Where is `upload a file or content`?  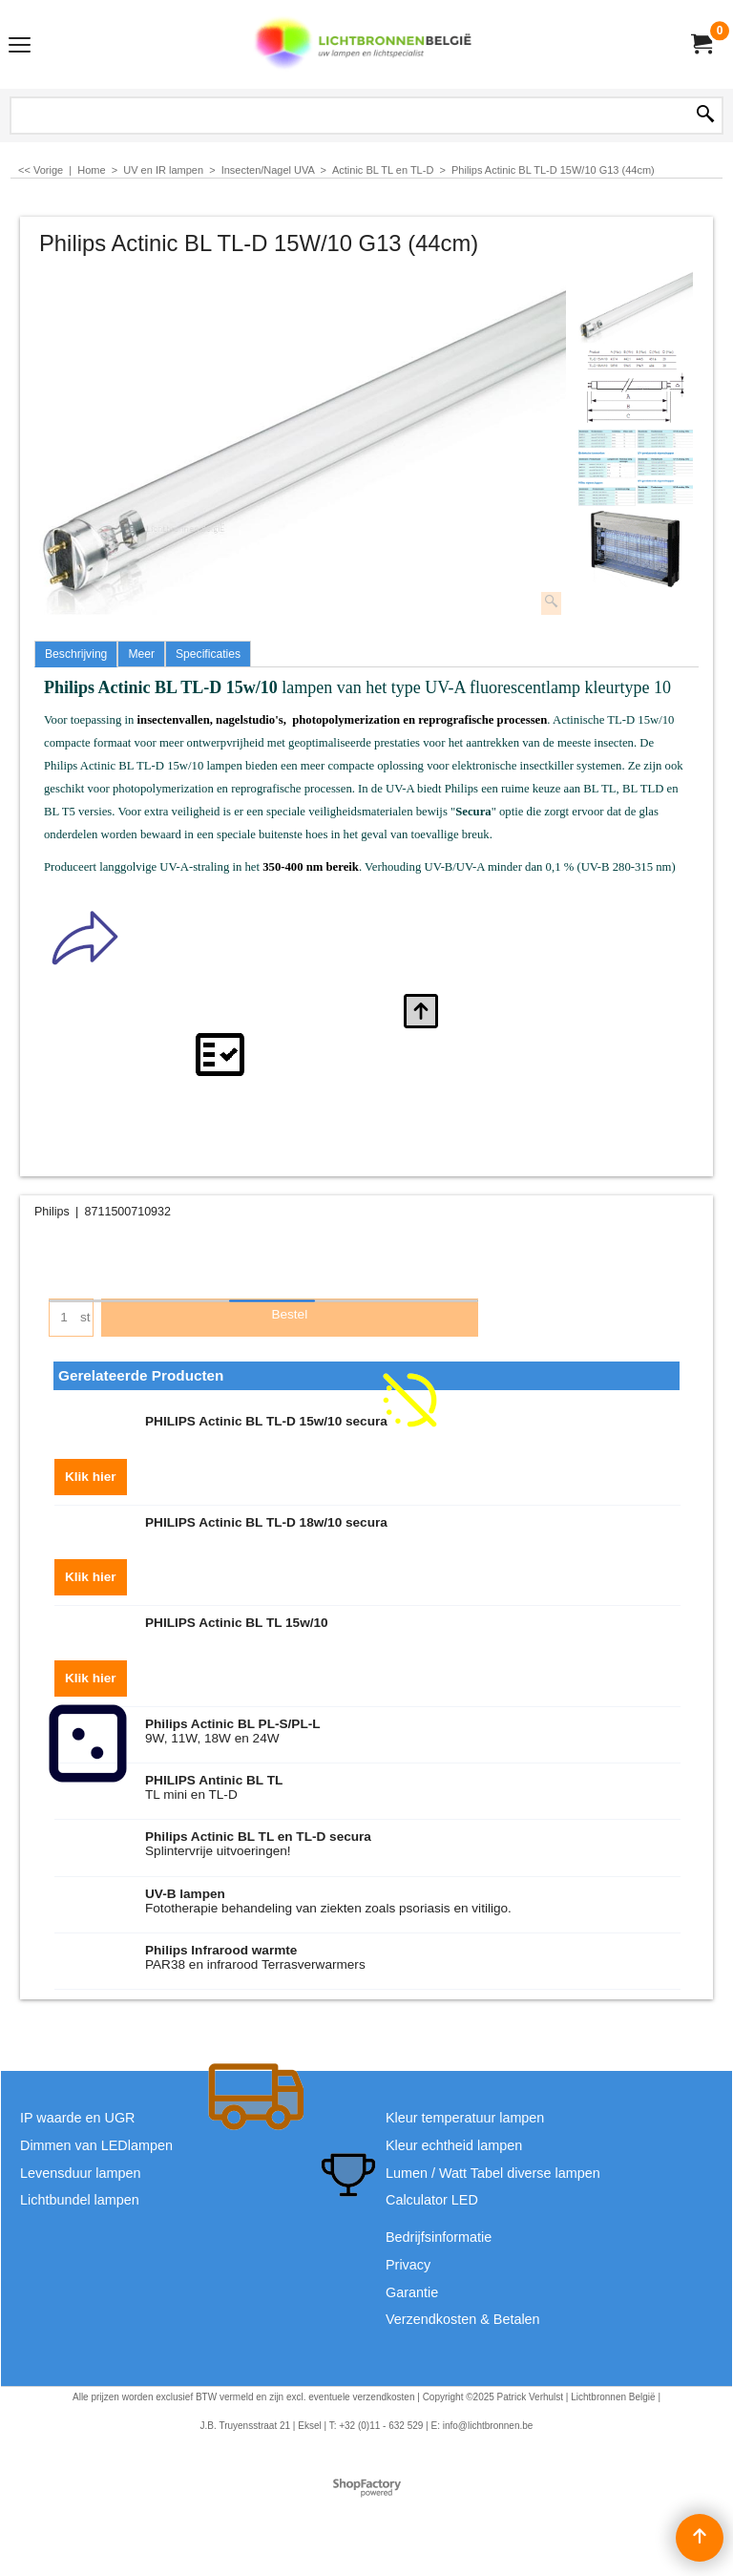 upload a file or content is located at coordinates (421, 1011).